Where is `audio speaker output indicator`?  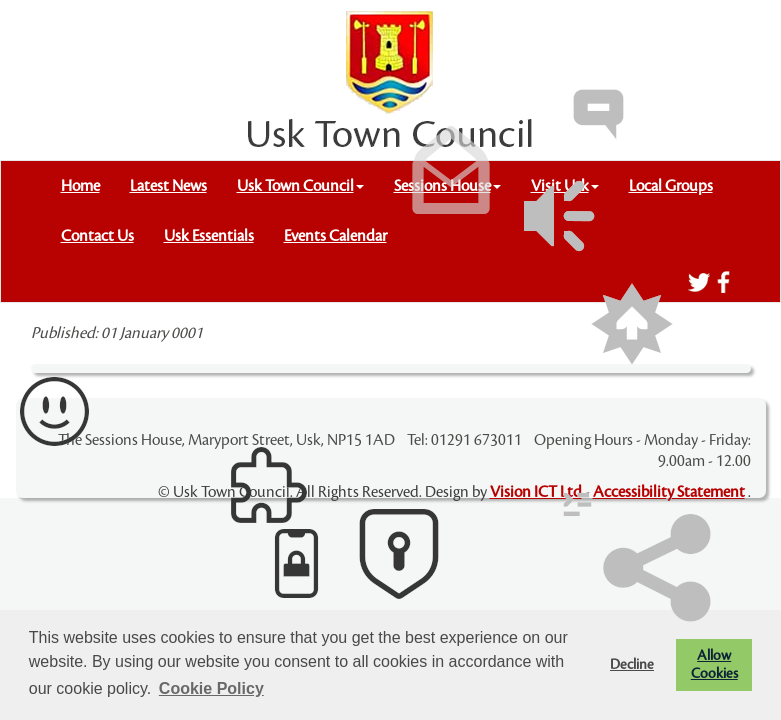 audio speaker output indicator is located at coordinates (559, 216).